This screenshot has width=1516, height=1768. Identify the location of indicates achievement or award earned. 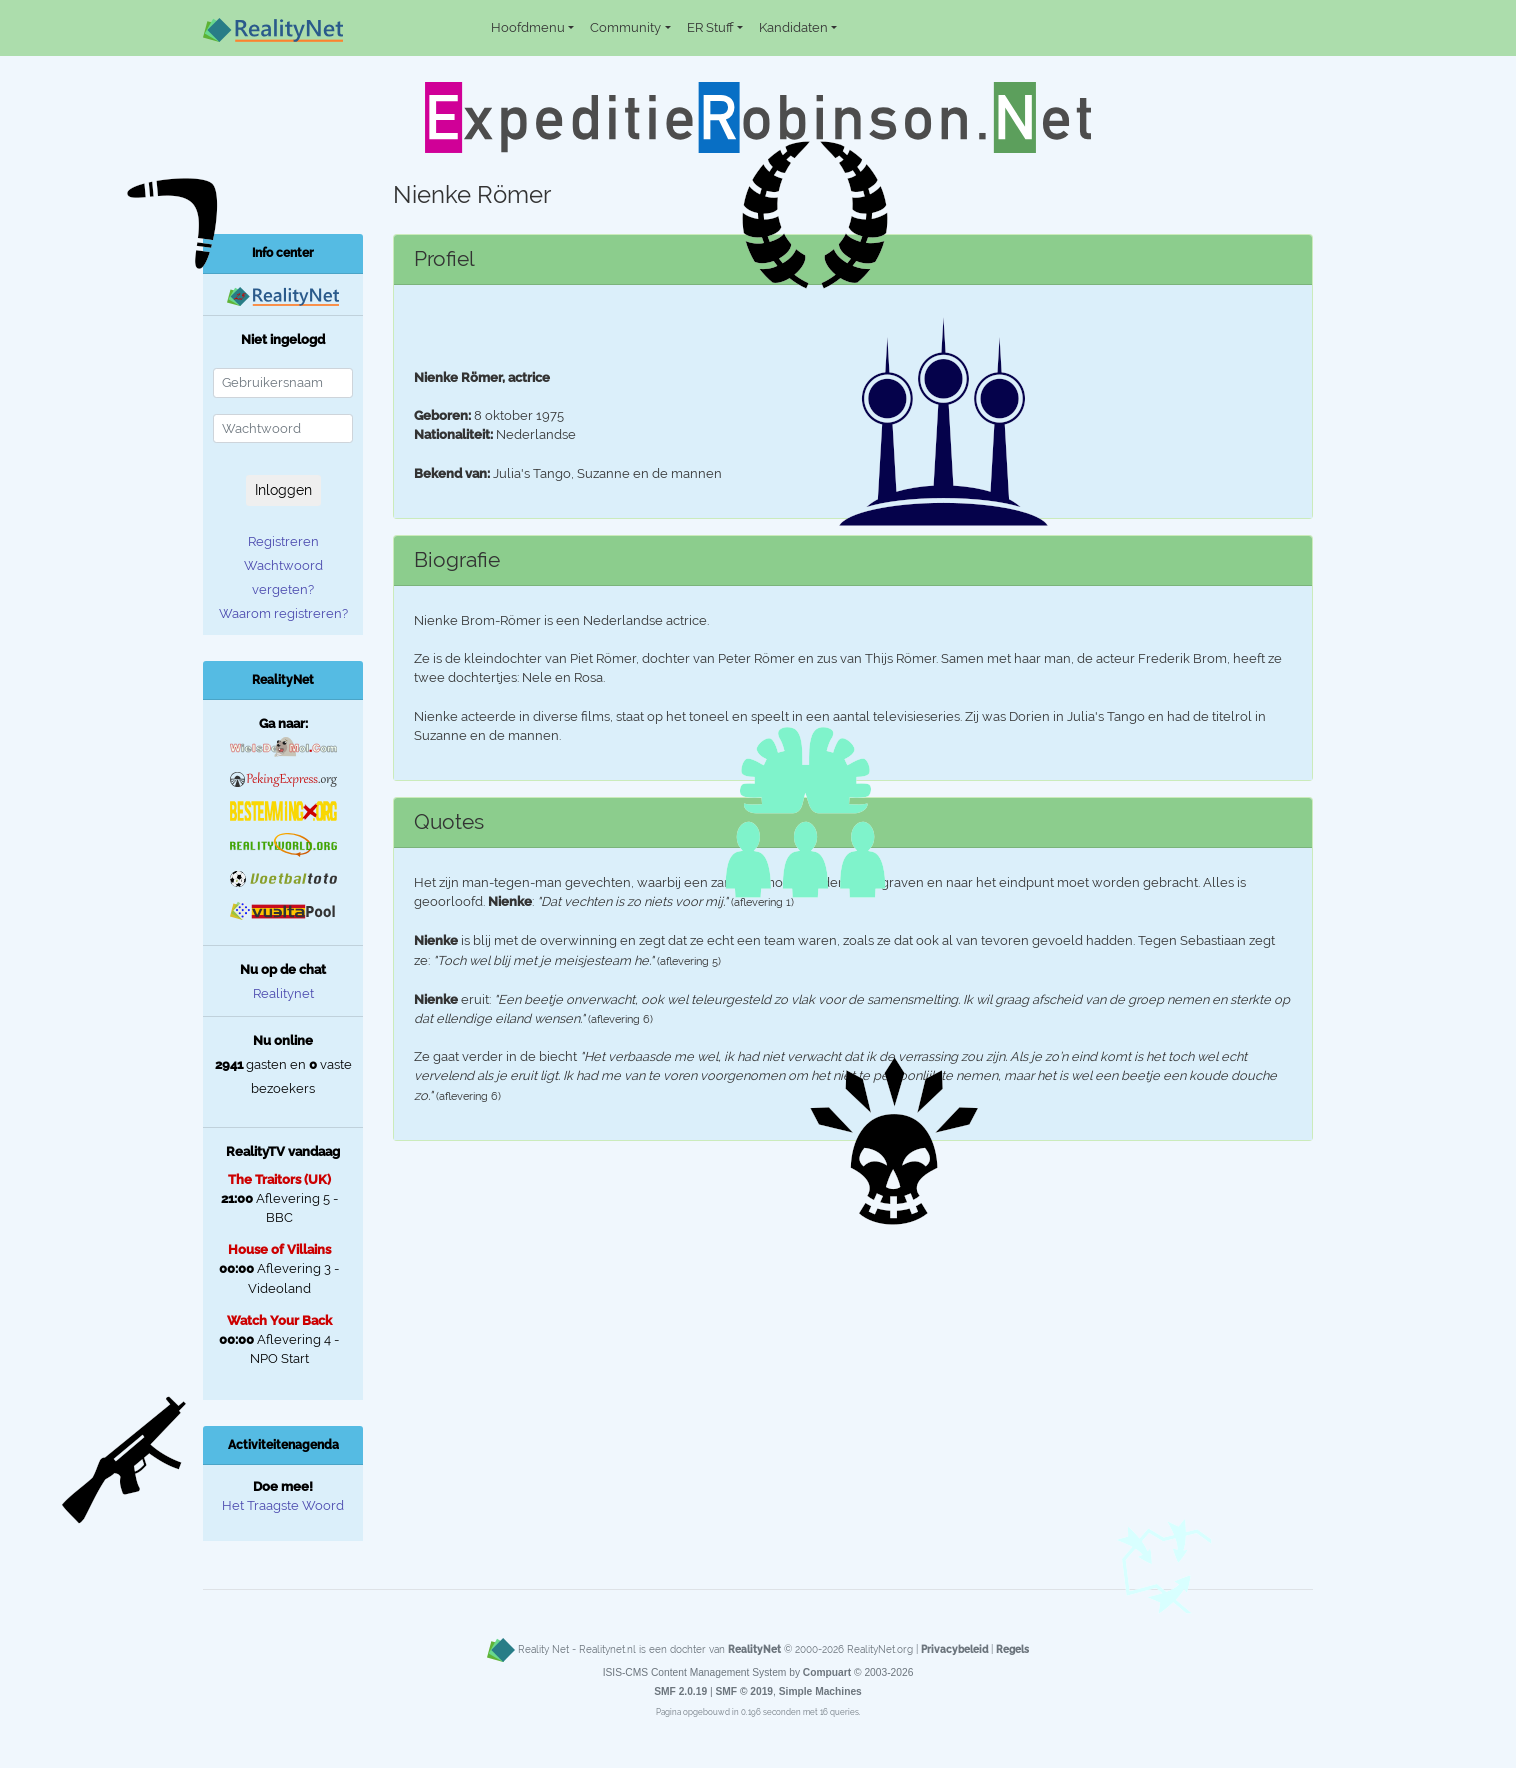
(815, 215).